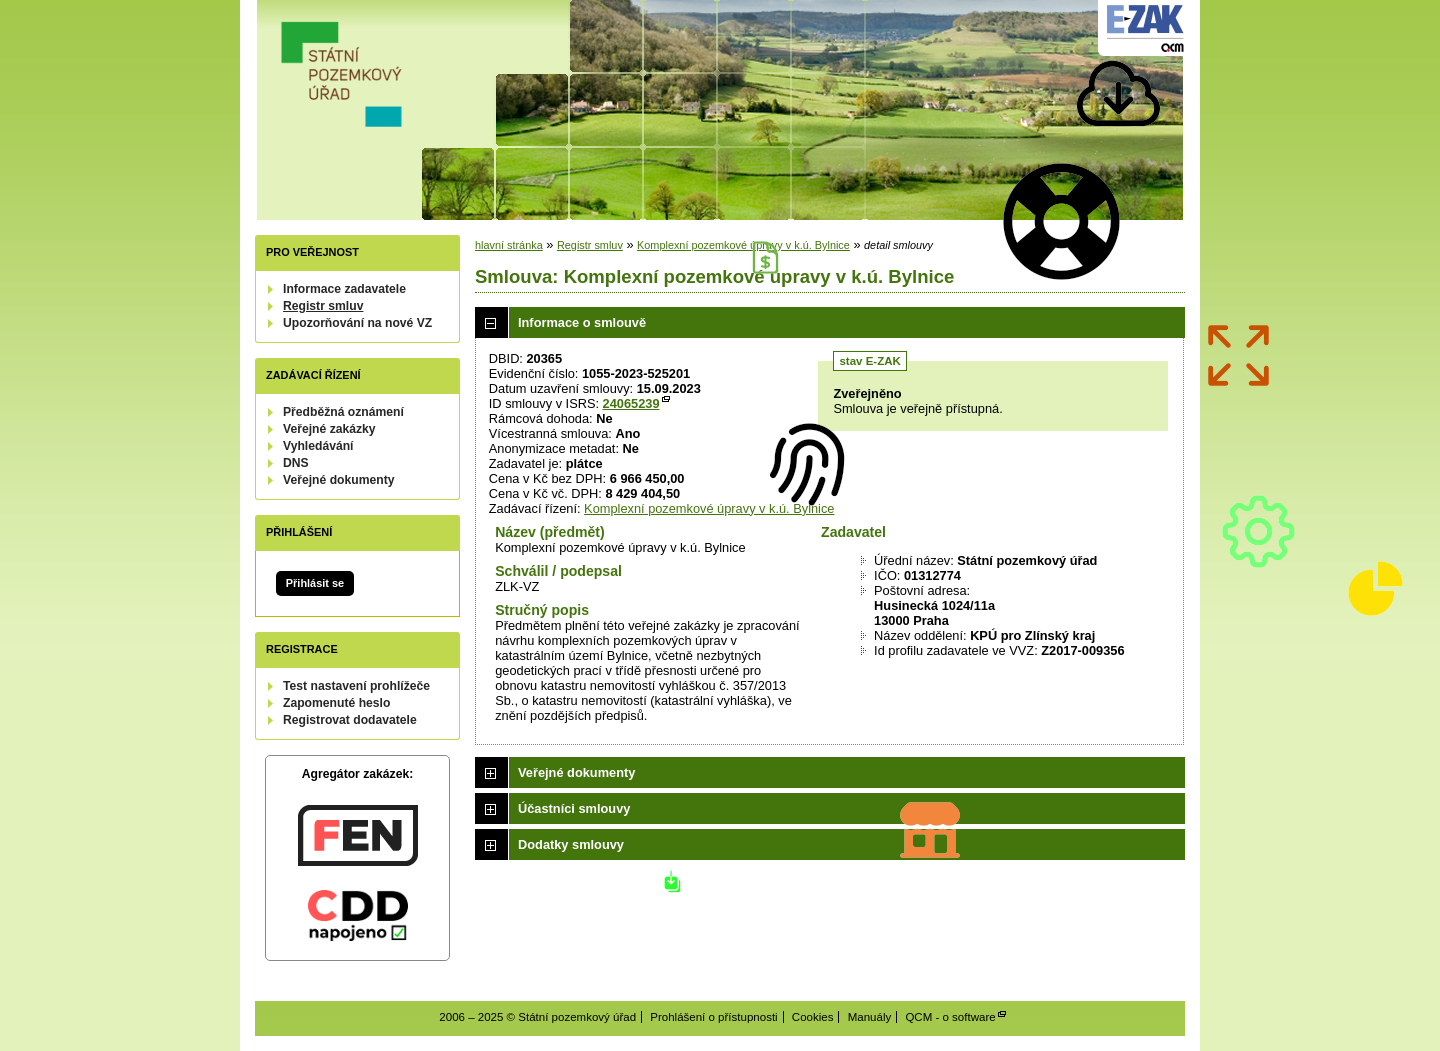 The height and width of the screenshot is (1051, 1440). What do you see at coordinates (1375, 588) in the screenshot?
I see `view analytics or statistics breakdown` at bounding box center [1375, 588].